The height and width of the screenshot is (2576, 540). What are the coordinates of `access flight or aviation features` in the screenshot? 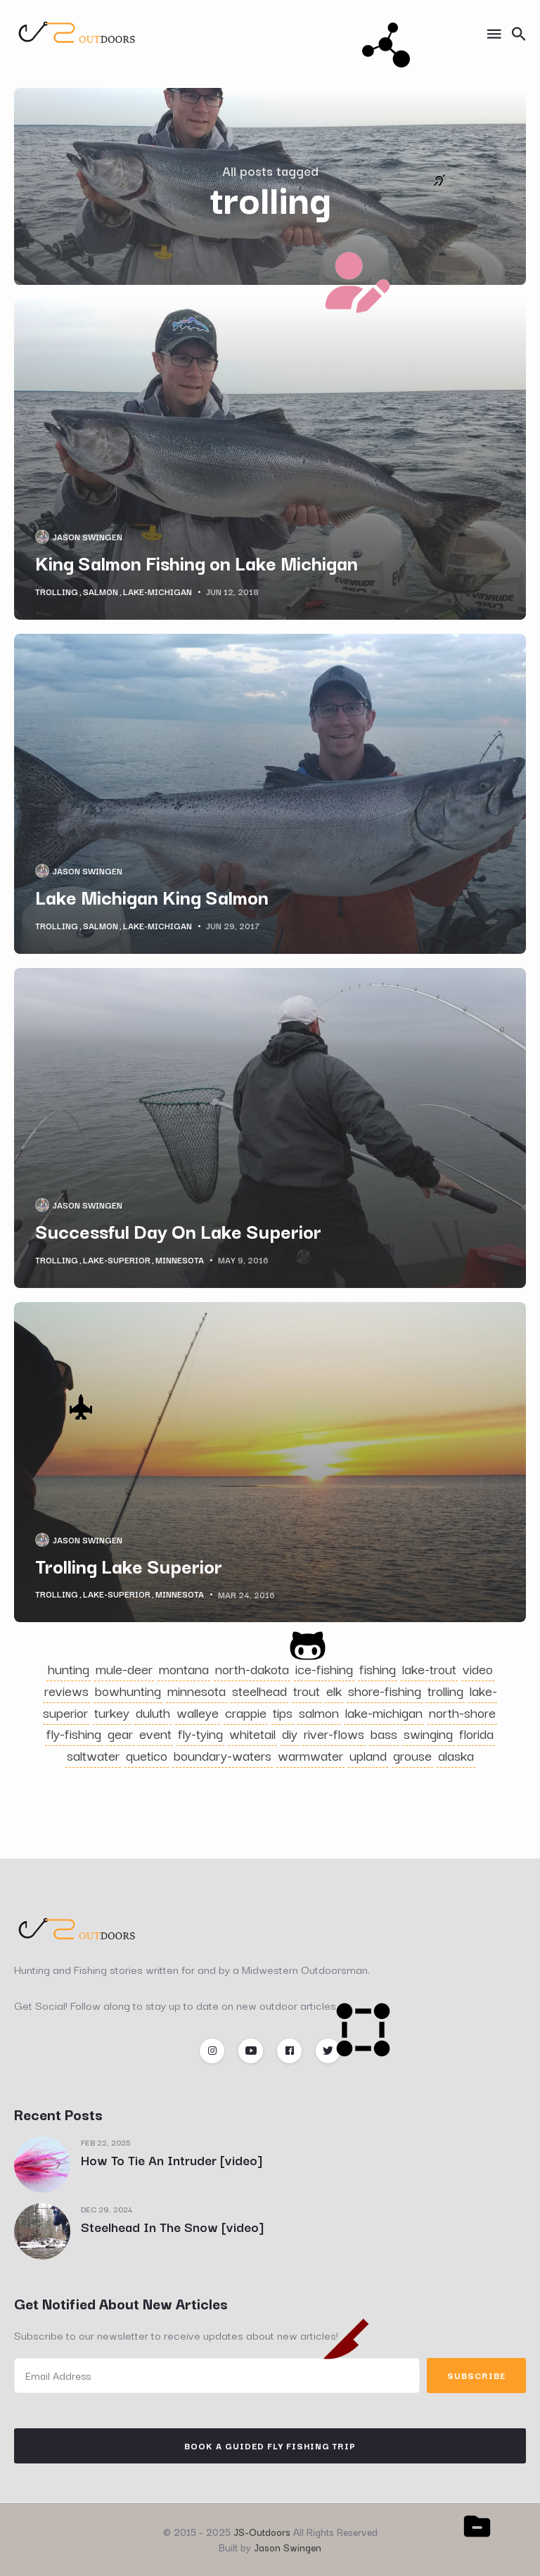 It's located at (81, 1407).